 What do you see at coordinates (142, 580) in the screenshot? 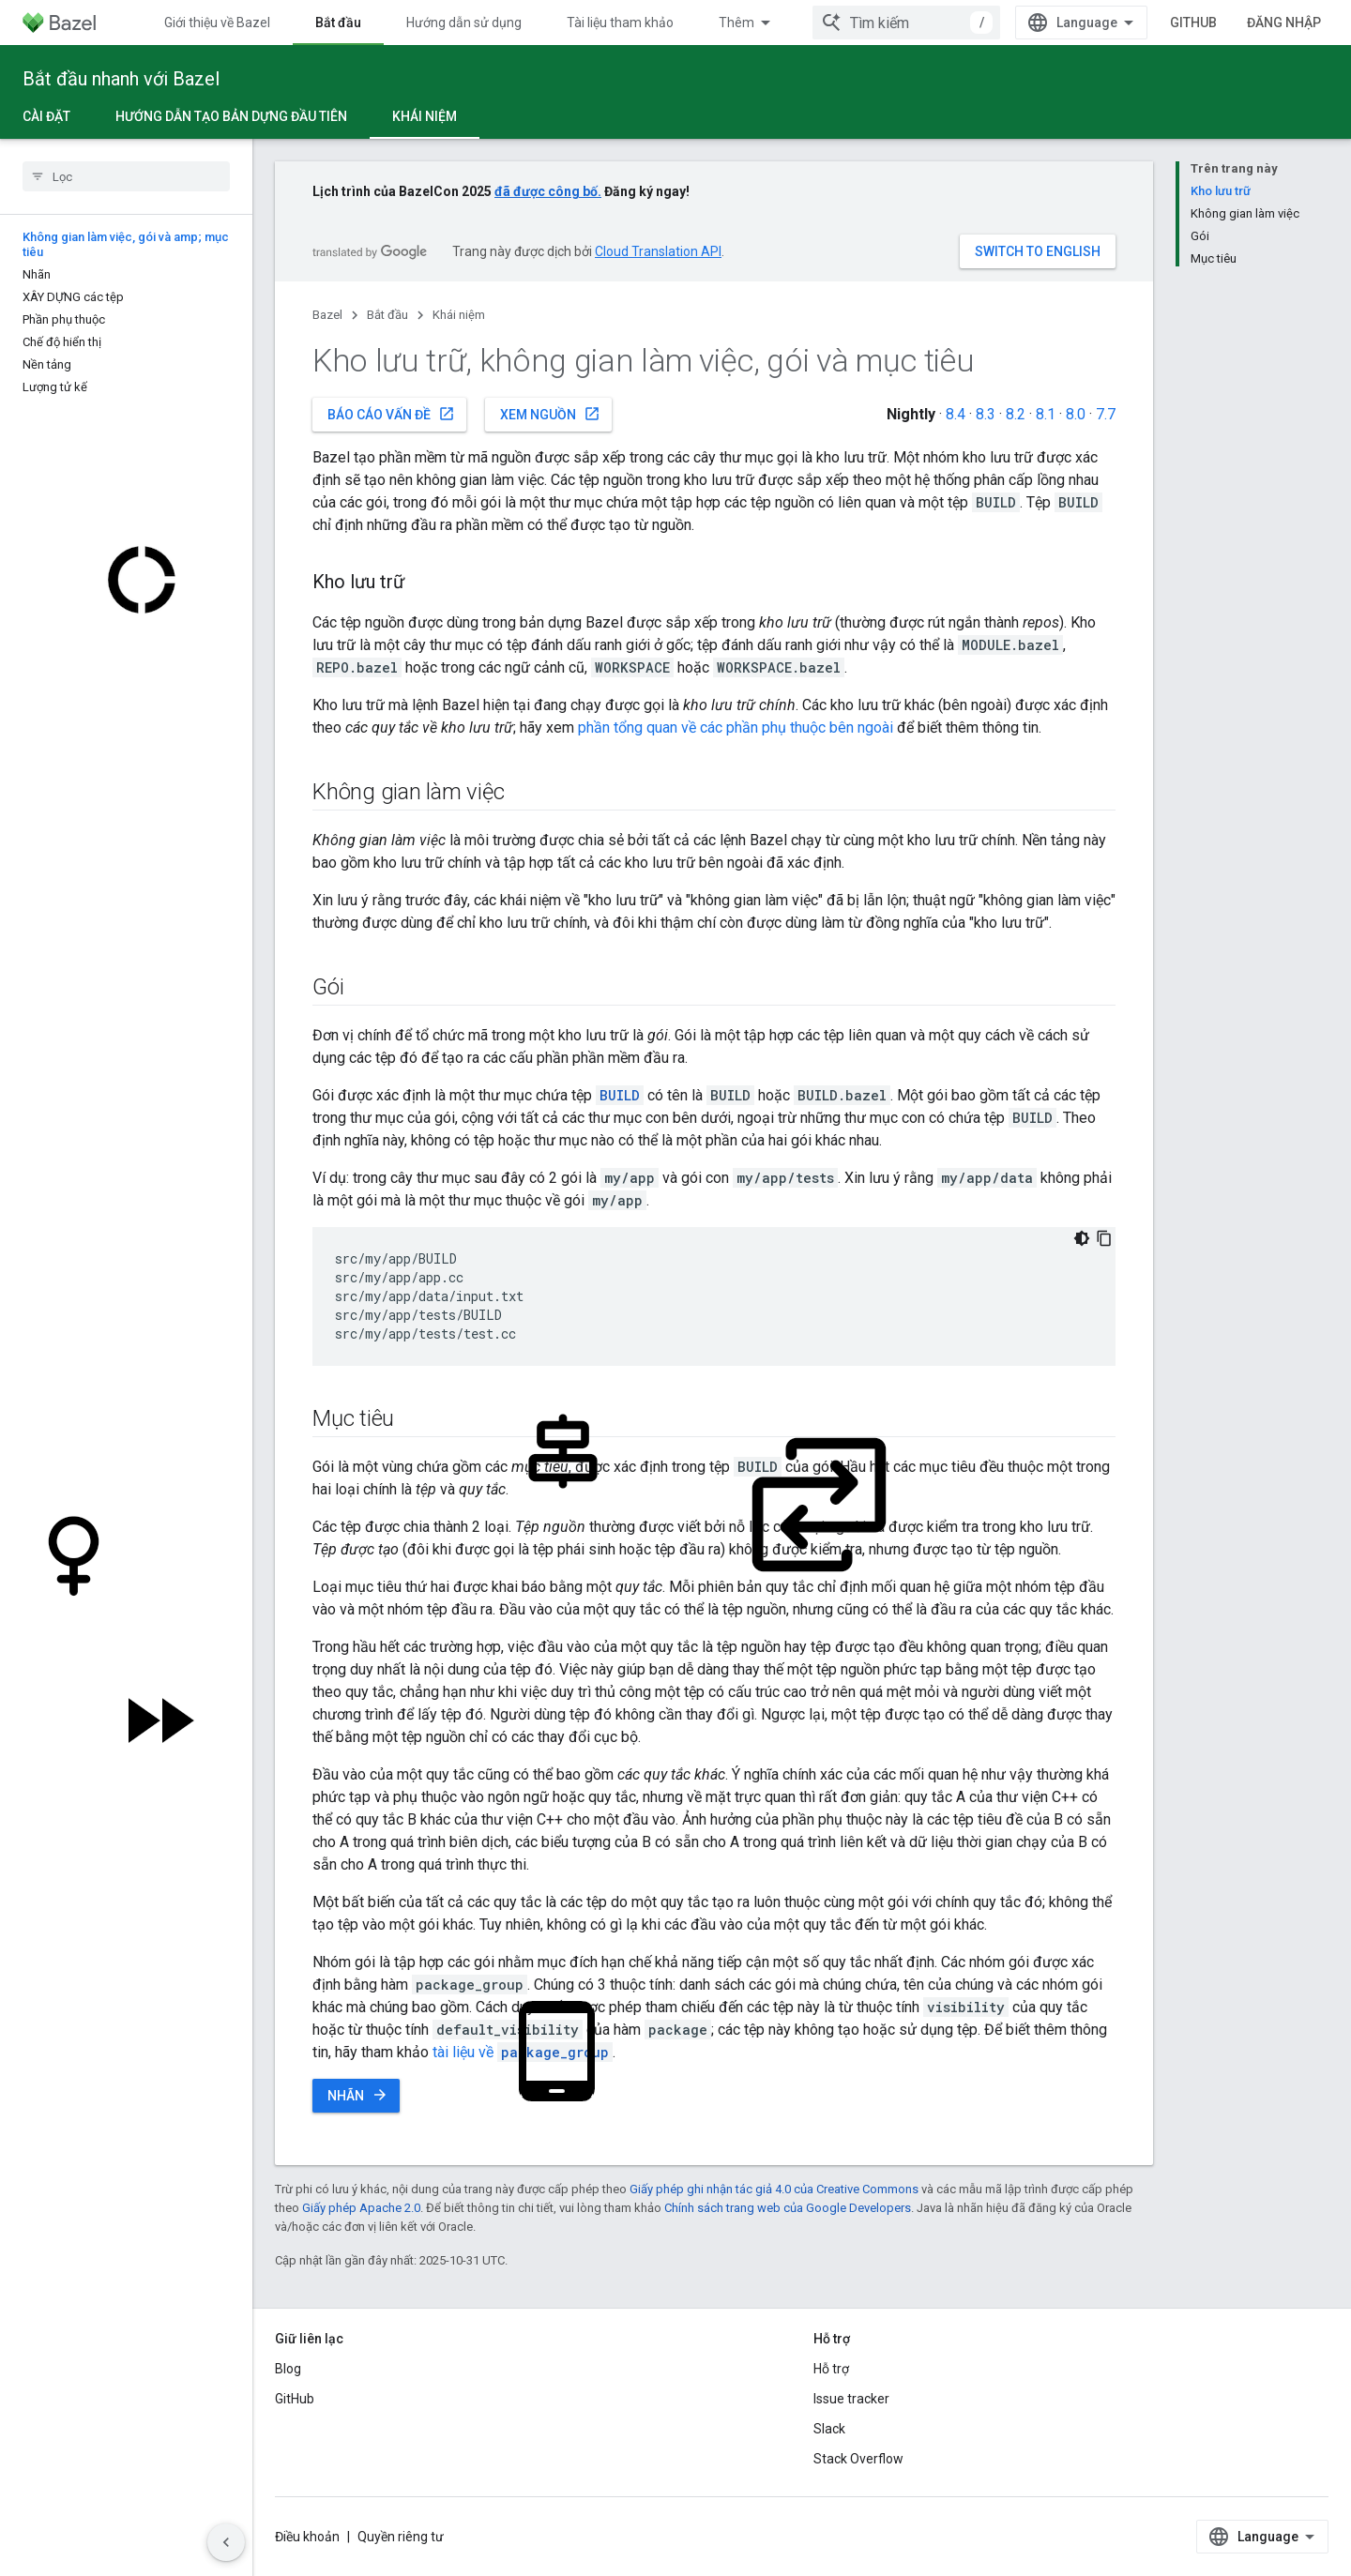
I see `view progress or completion status` at bounding box center [142, 580].